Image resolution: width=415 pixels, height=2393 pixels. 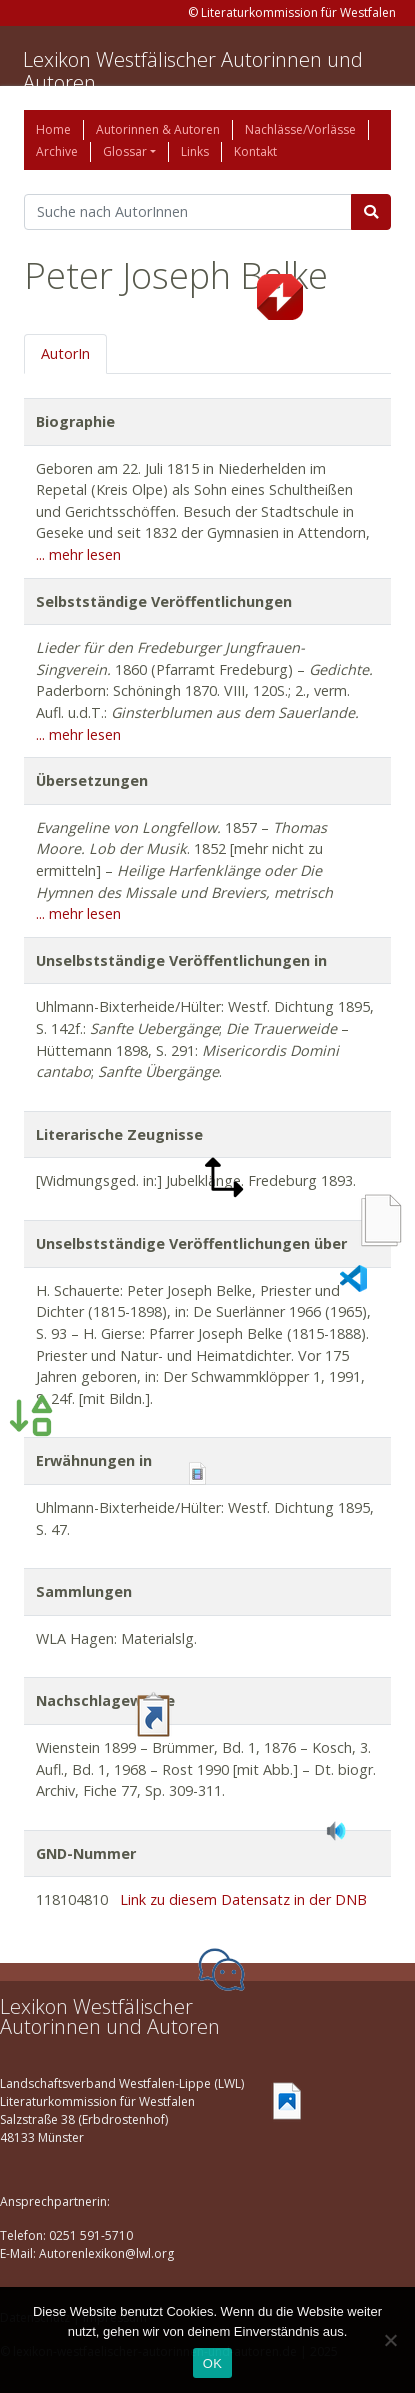 What do you see at coordinates (381, 1220) in the screenshot?
I see `copy file to clipboard` at bounding box center [381, 1220].